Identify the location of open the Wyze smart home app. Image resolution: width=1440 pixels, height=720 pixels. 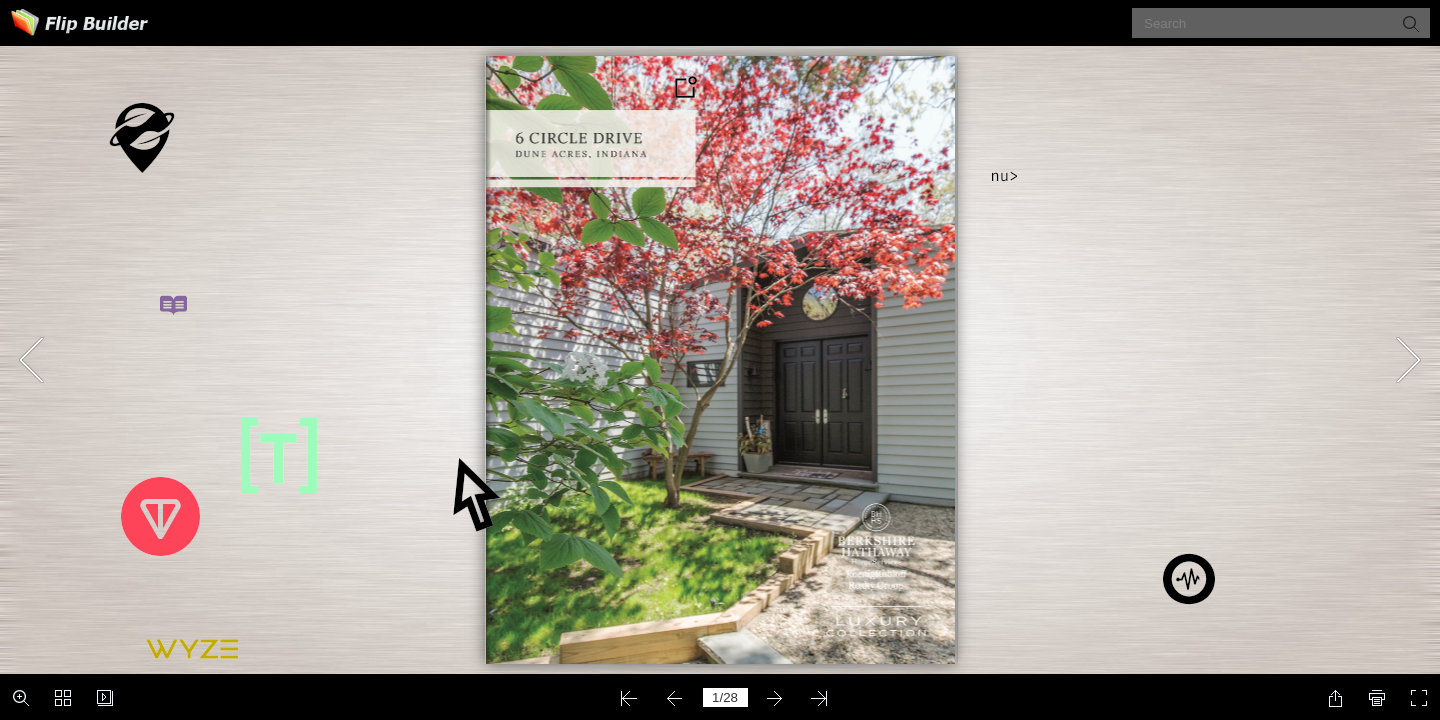
(192, 649).